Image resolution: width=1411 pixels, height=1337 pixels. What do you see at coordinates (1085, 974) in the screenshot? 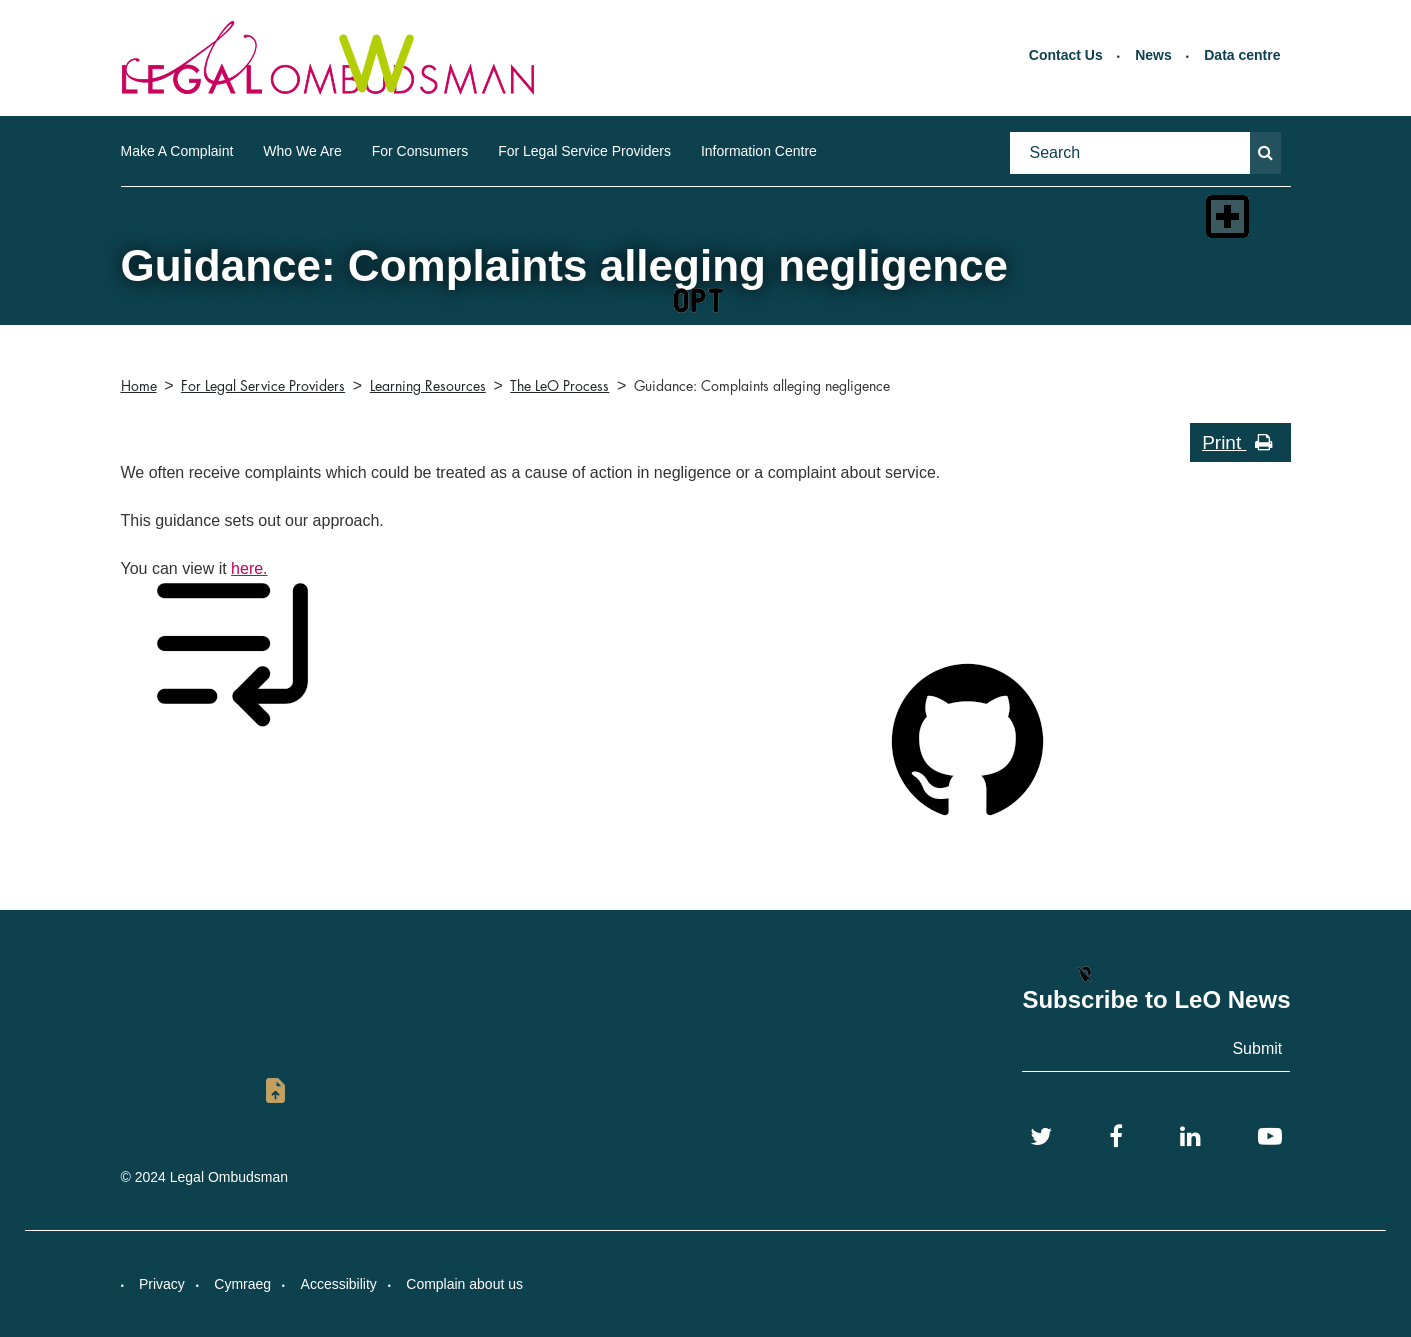
I see `disable location services` at bounding box center [1085, 974].